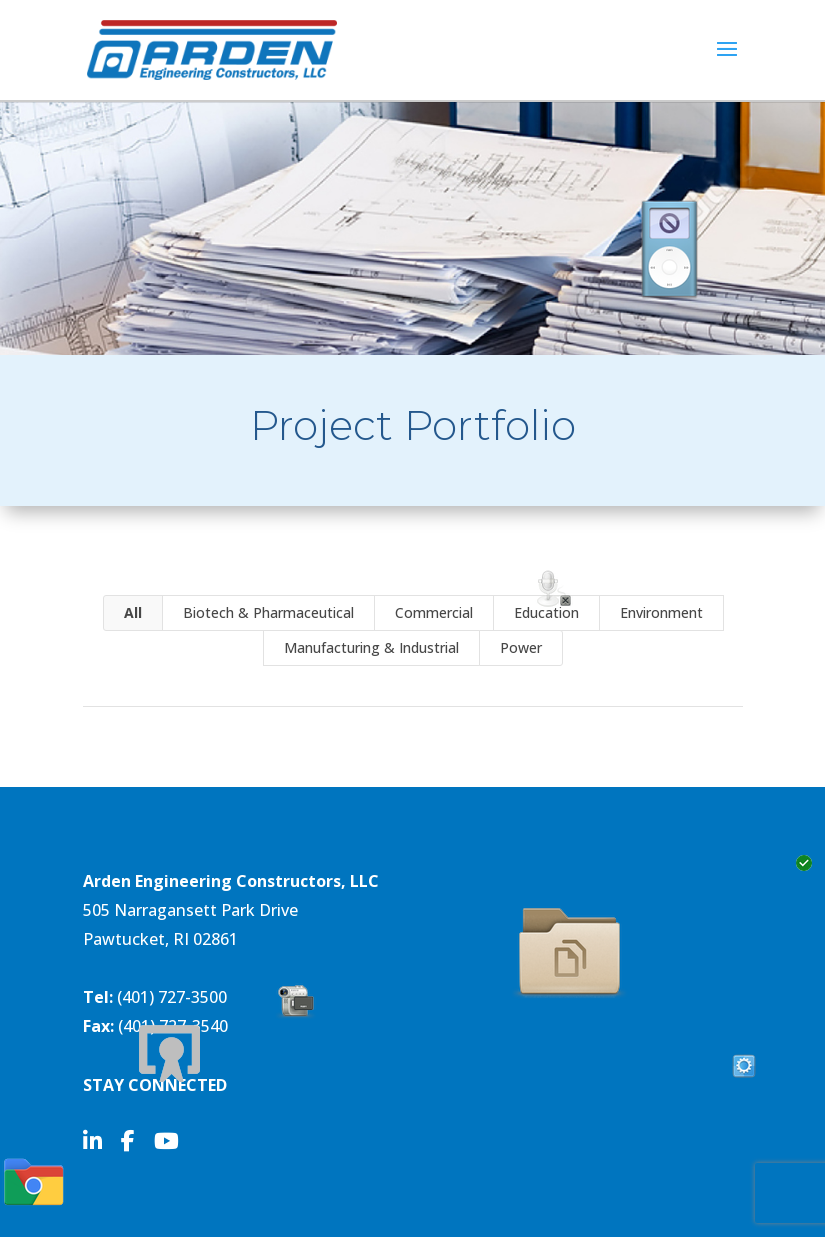 Image resolution: width=825 pixels, height=1237 pixels. What do you see at coordinates (804, 863) in the screenshot?
I see `indicates a selected or checked item` at bounding box center [804, 863].